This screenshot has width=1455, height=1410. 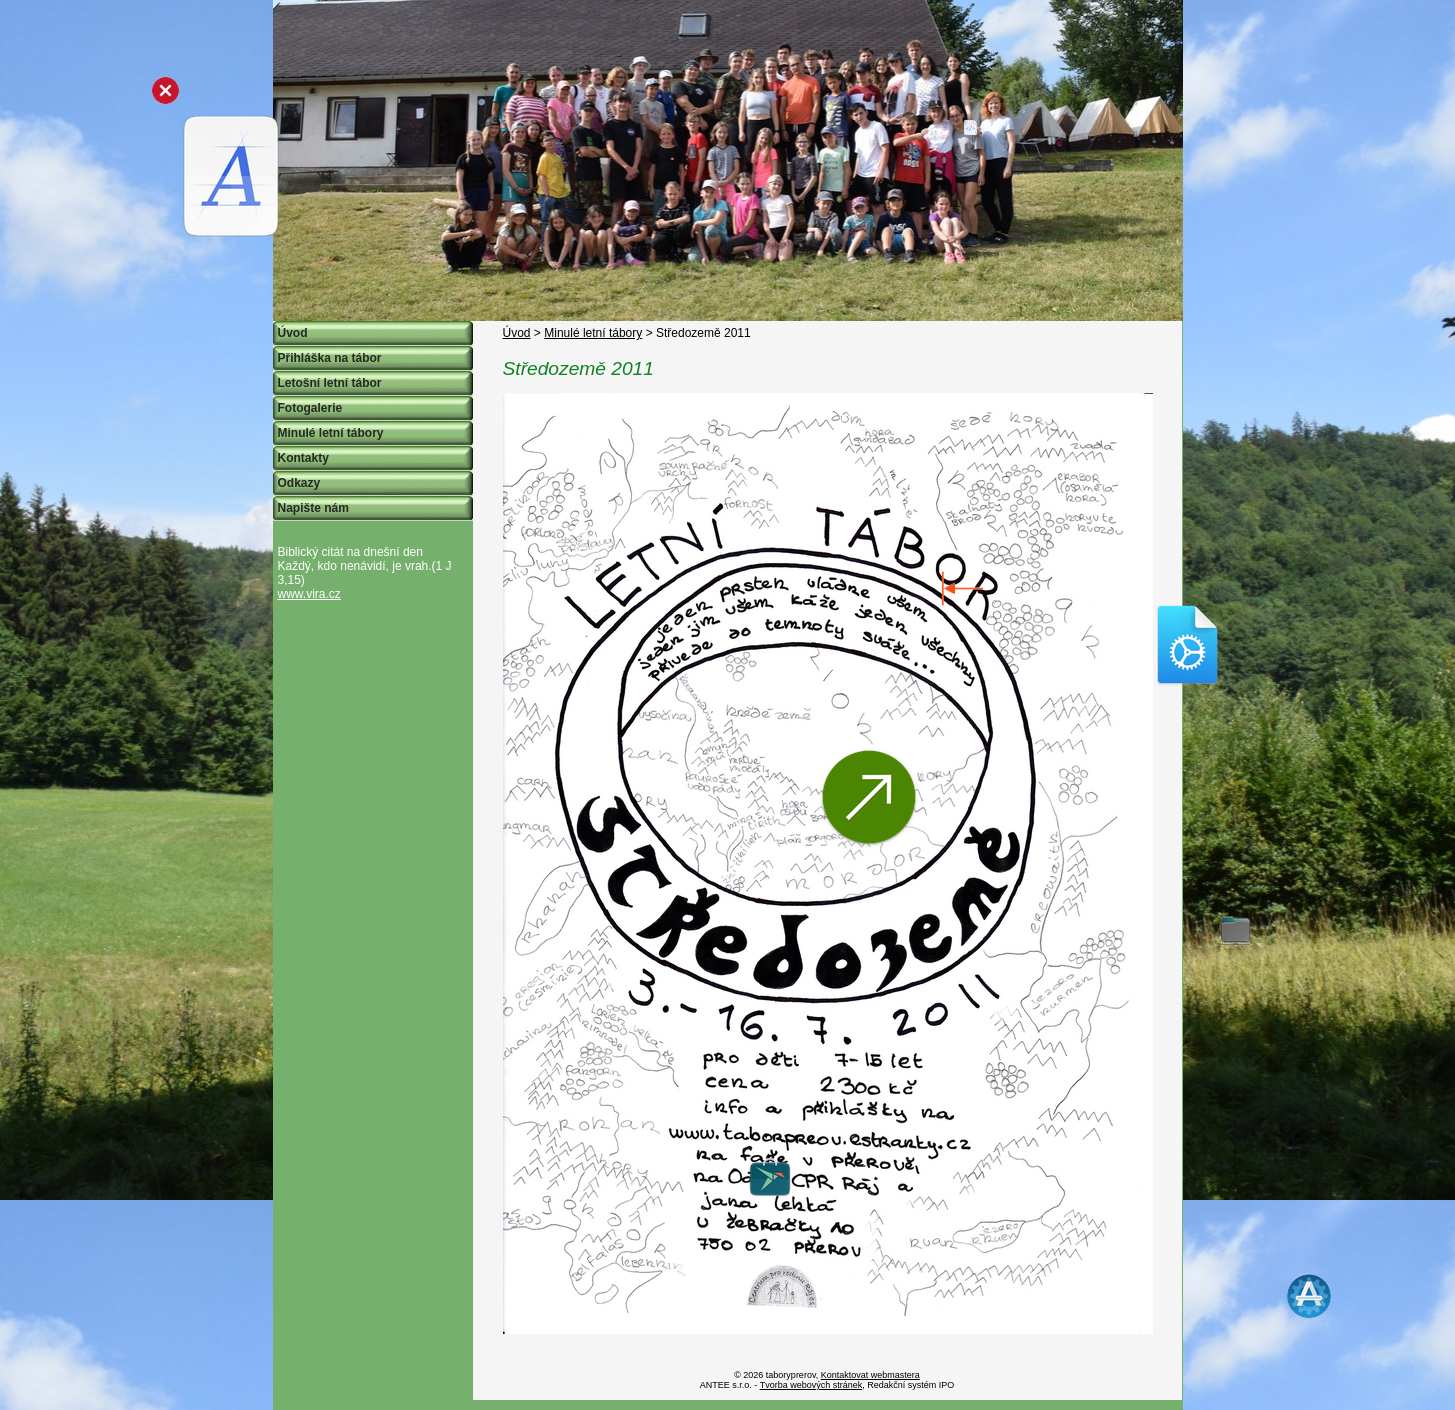 What do you see at coordinates (1235, 930) in the screenshot?
I see `access files stored on a remote server` at bounding box center [1235, 930].